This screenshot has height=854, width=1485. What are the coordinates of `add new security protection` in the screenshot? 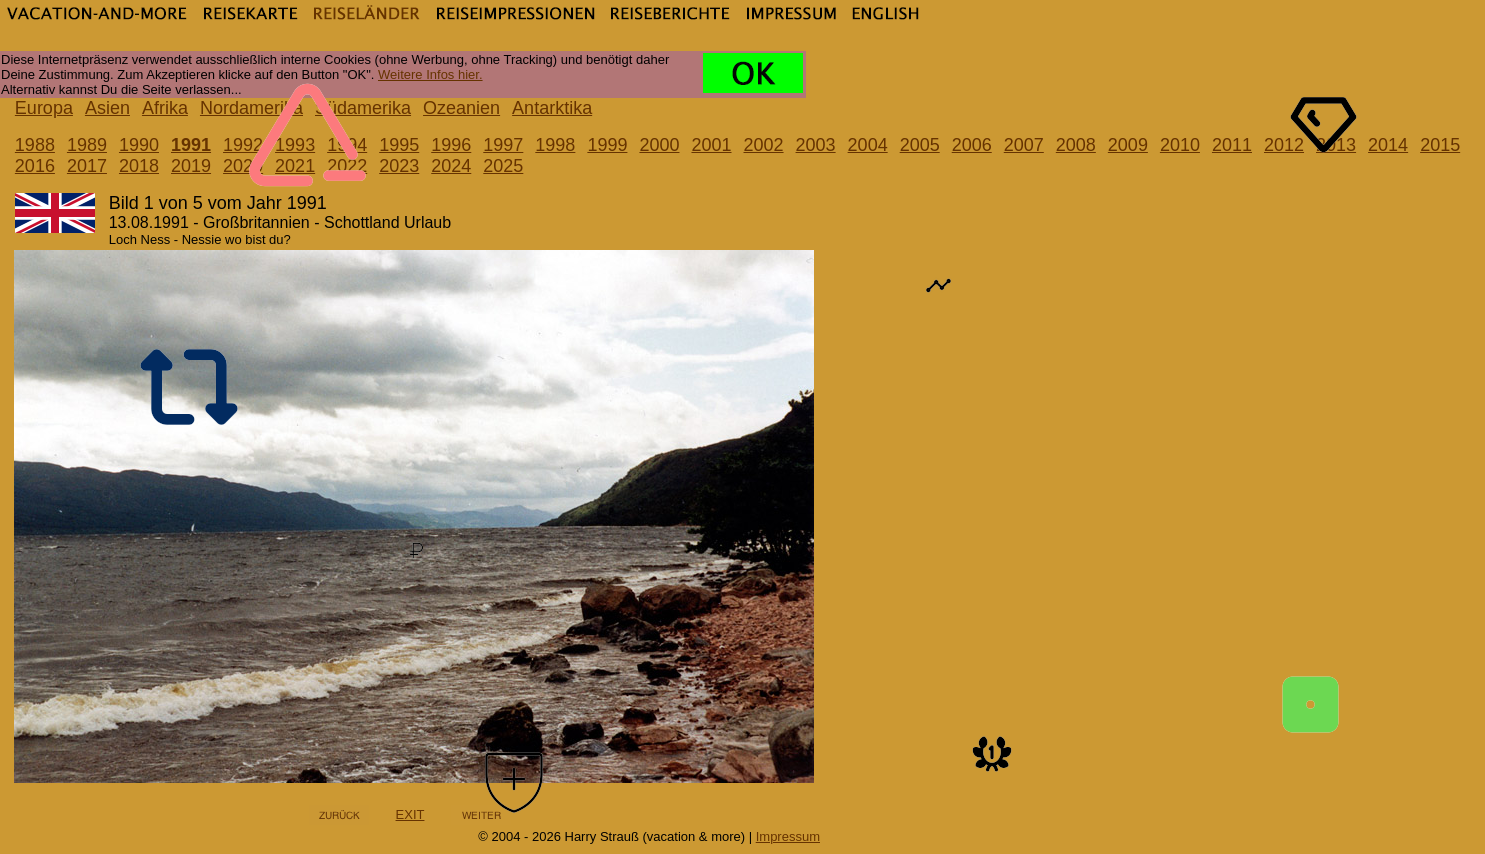 It's located at (514, 779).